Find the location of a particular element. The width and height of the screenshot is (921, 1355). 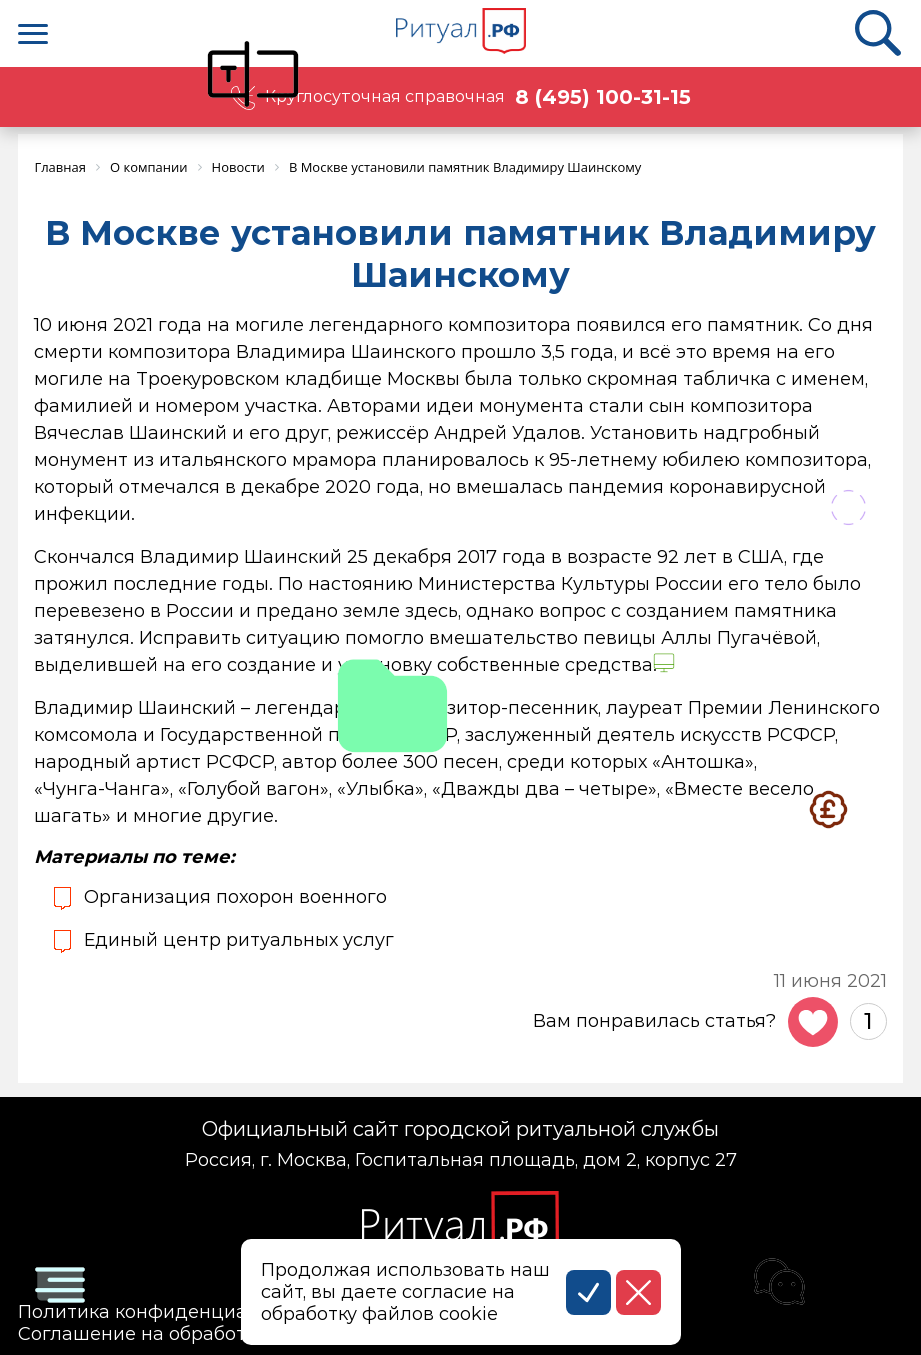

align text to the right is located at coordinates (60, 1286).